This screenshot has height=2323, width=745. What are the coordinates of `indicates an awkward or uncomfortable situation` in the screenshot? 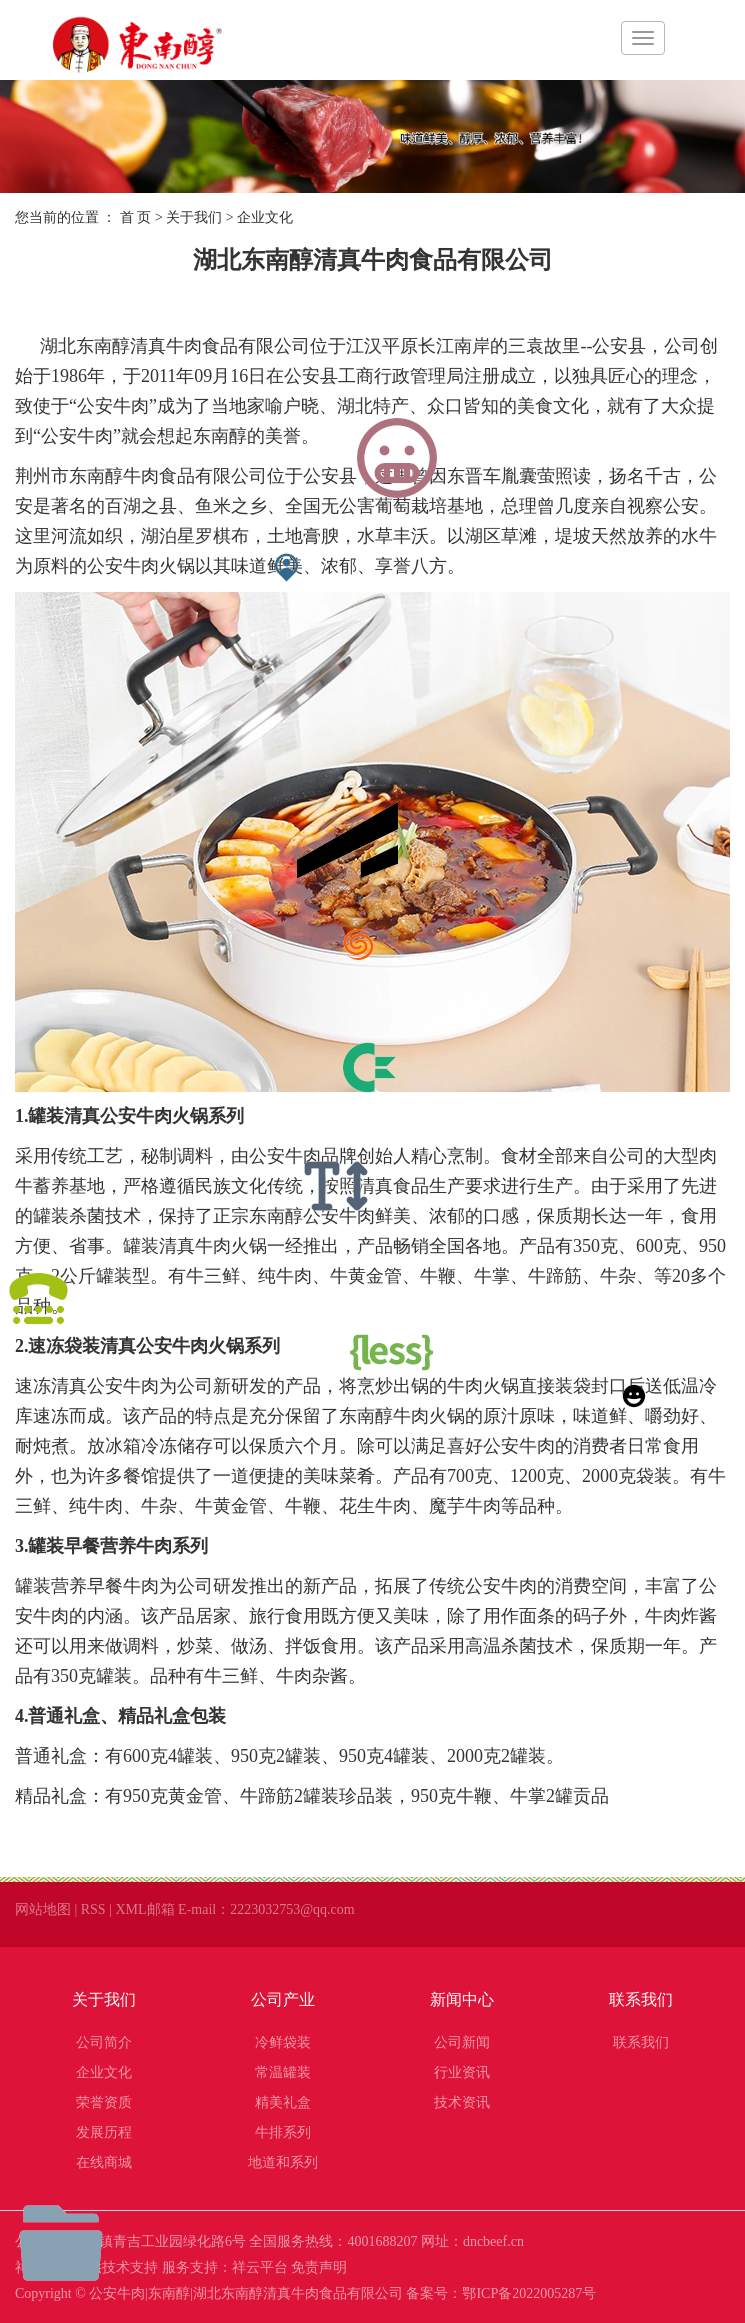 It's located at (397, 458).